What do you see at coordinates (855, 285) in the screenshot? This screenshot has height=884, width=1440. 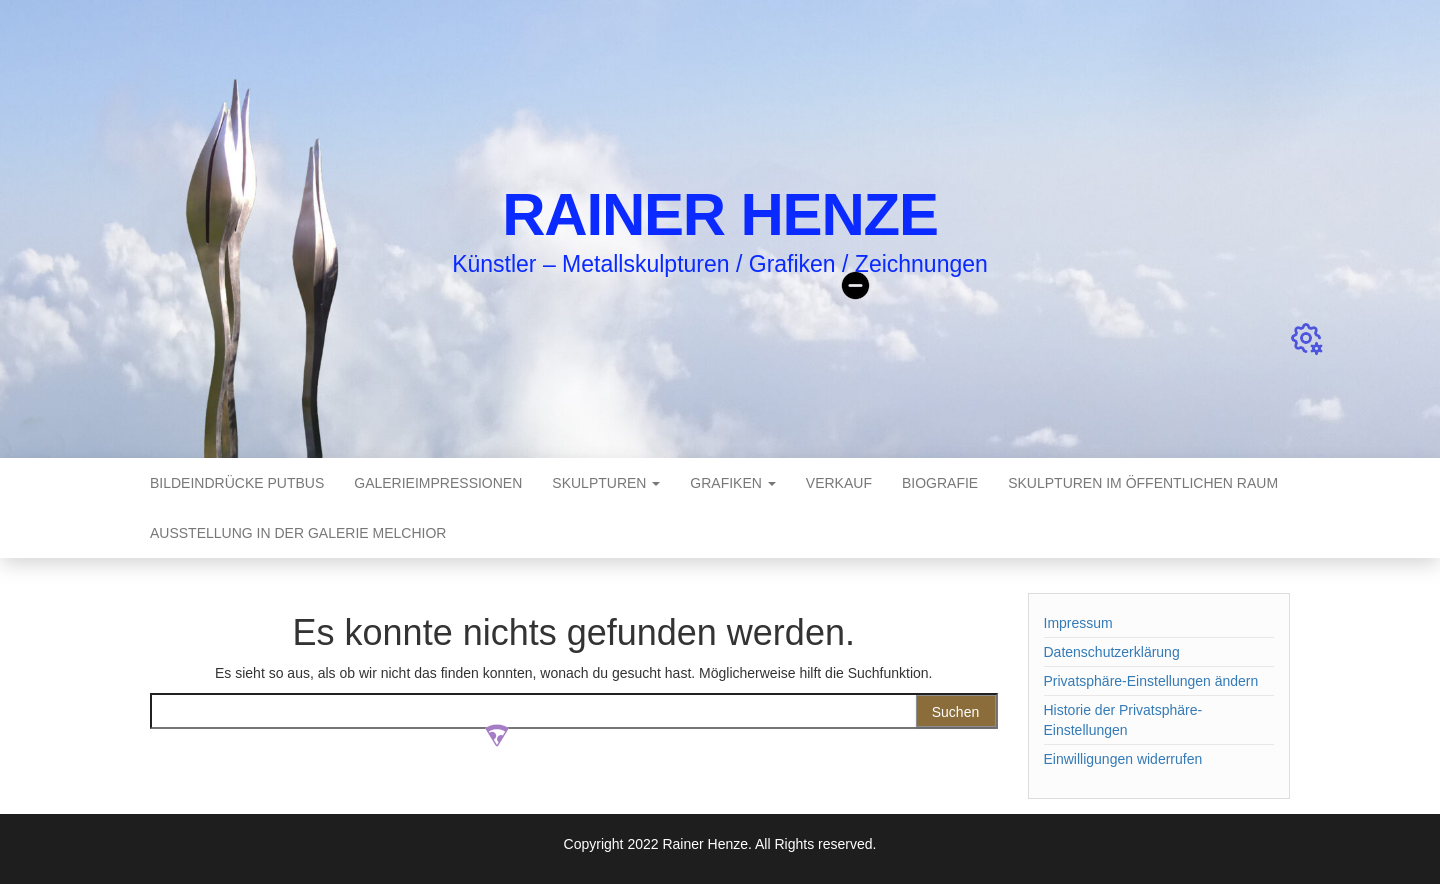 I see `remove an item from a list` at bounding box center [855, 285].